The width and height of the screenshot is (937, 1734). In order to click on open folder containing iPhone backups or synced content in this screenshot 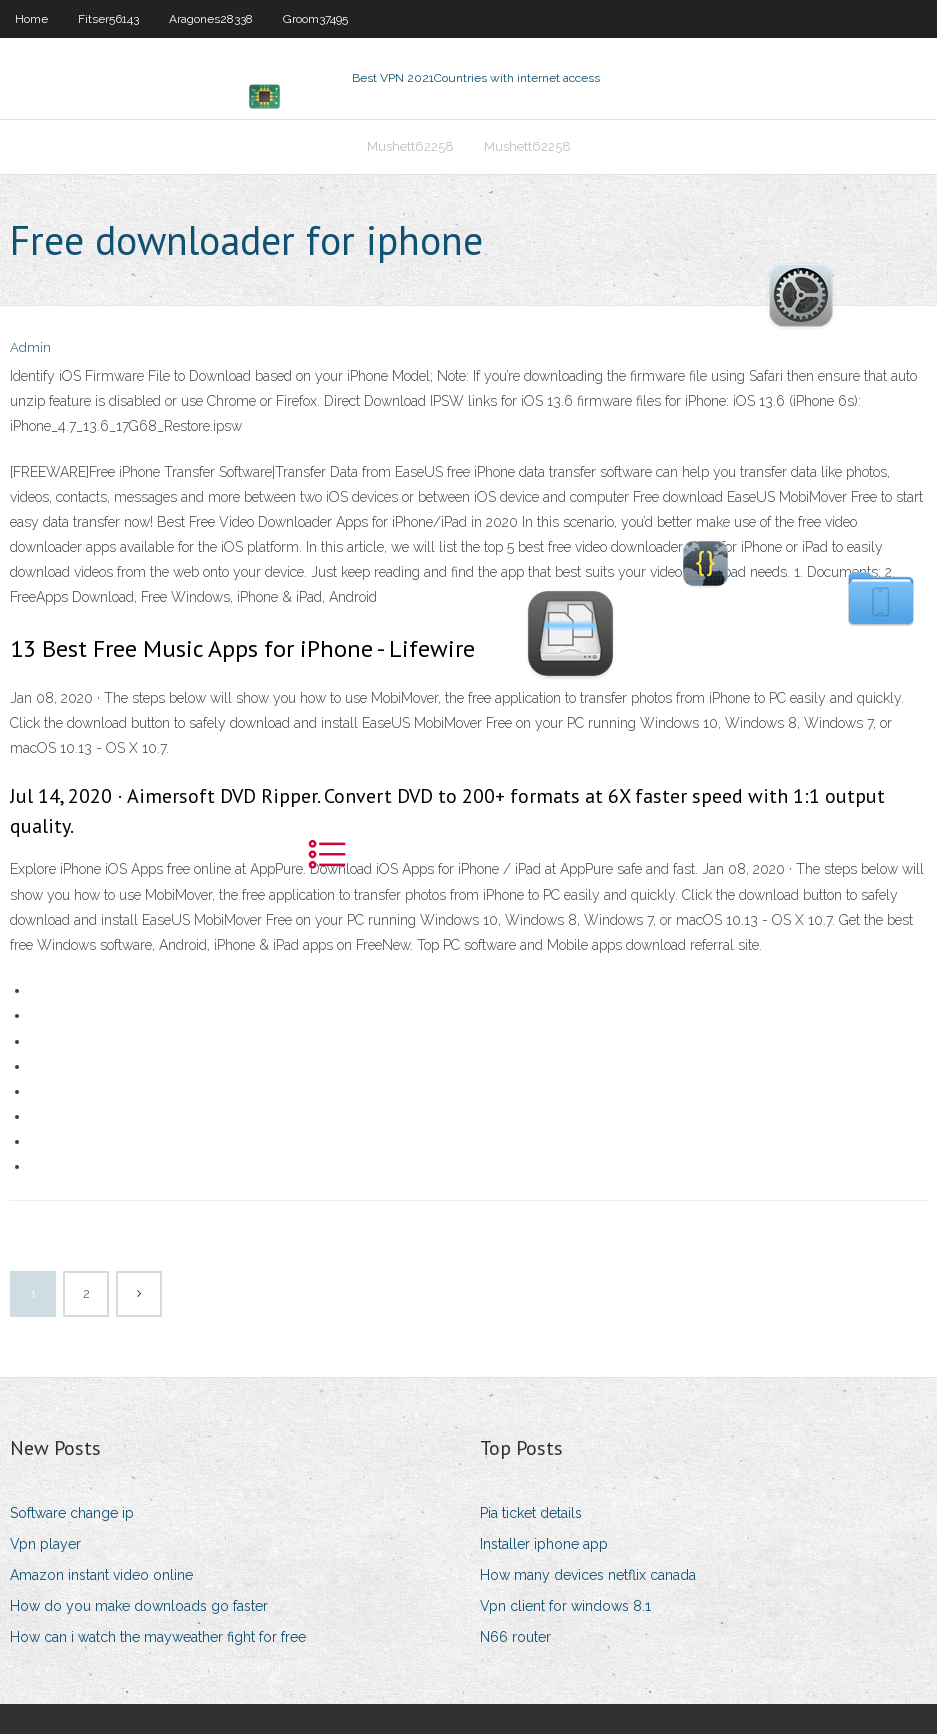, I will do `click(881, 598)`.